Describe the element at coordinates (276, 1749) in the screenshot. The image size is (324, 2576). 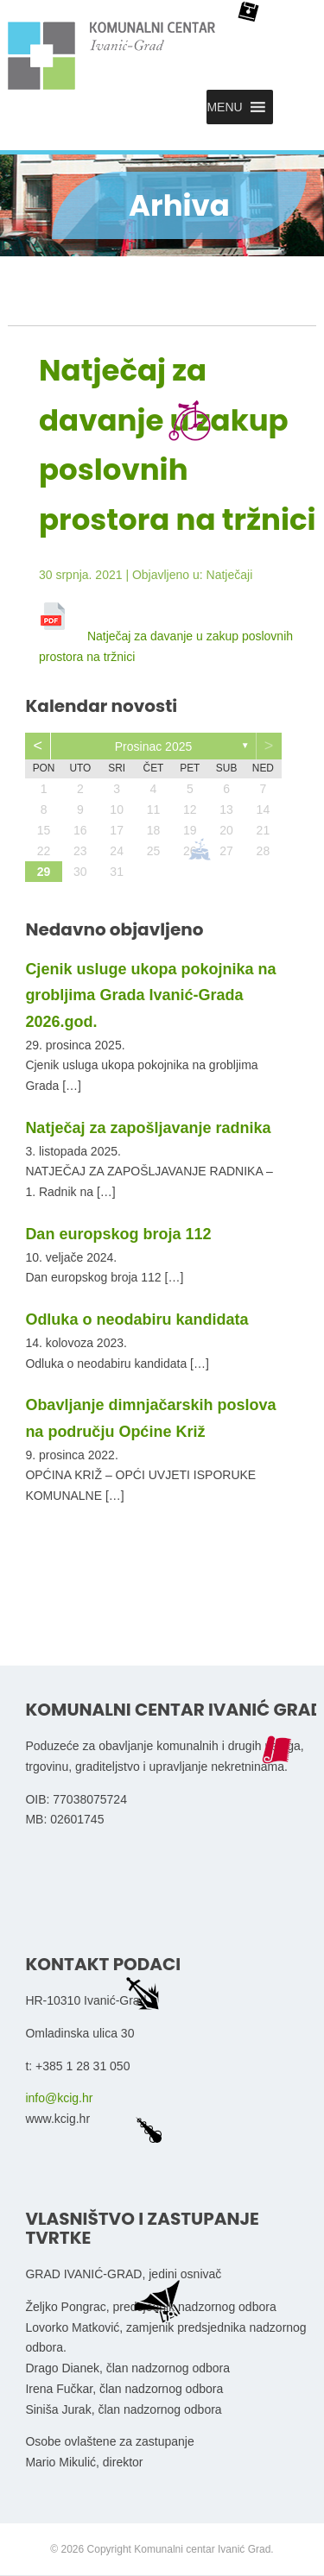
I see `view fabric or textile inventory` at that location.